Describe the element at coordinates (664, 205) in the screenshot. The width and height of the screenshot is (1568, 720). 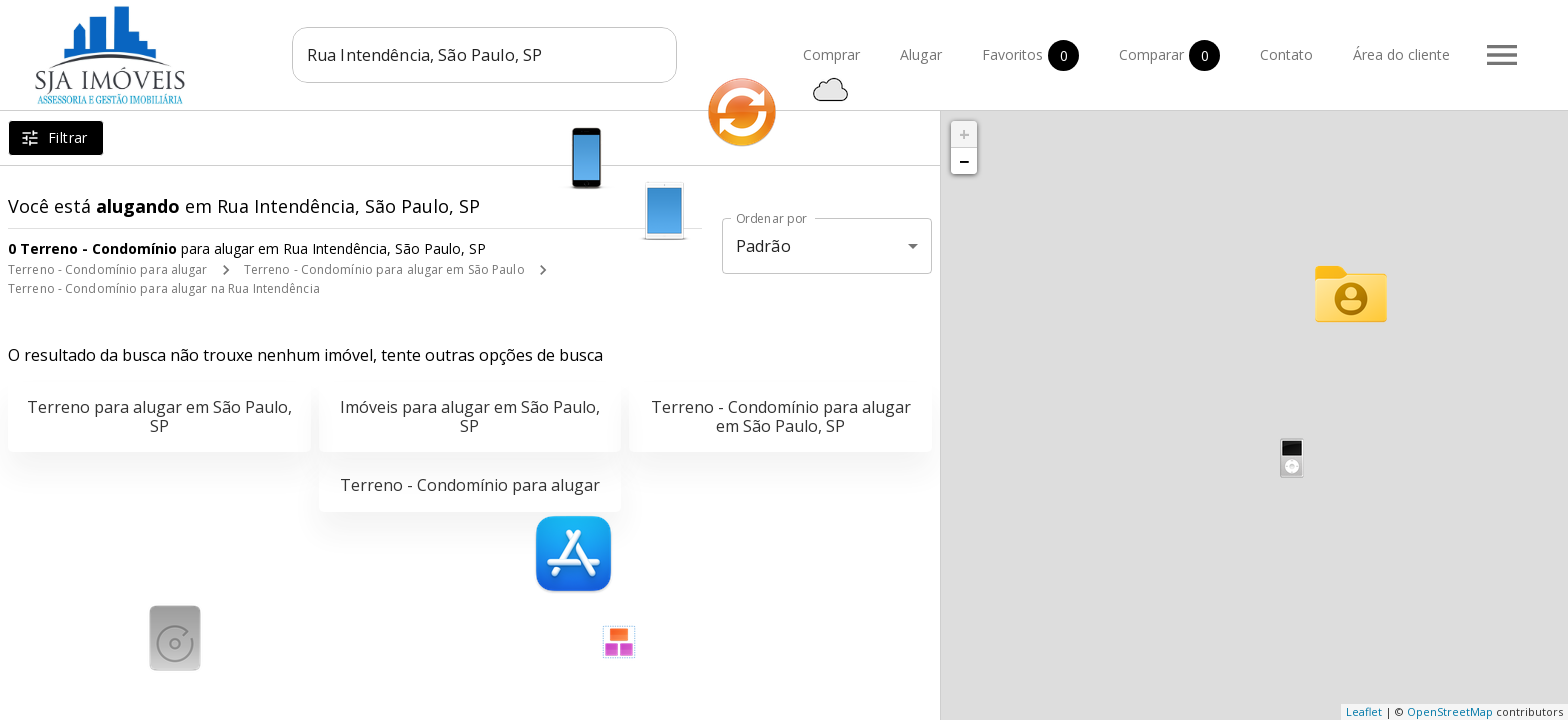
I see `iPad mini device connected via cellular` at that location.